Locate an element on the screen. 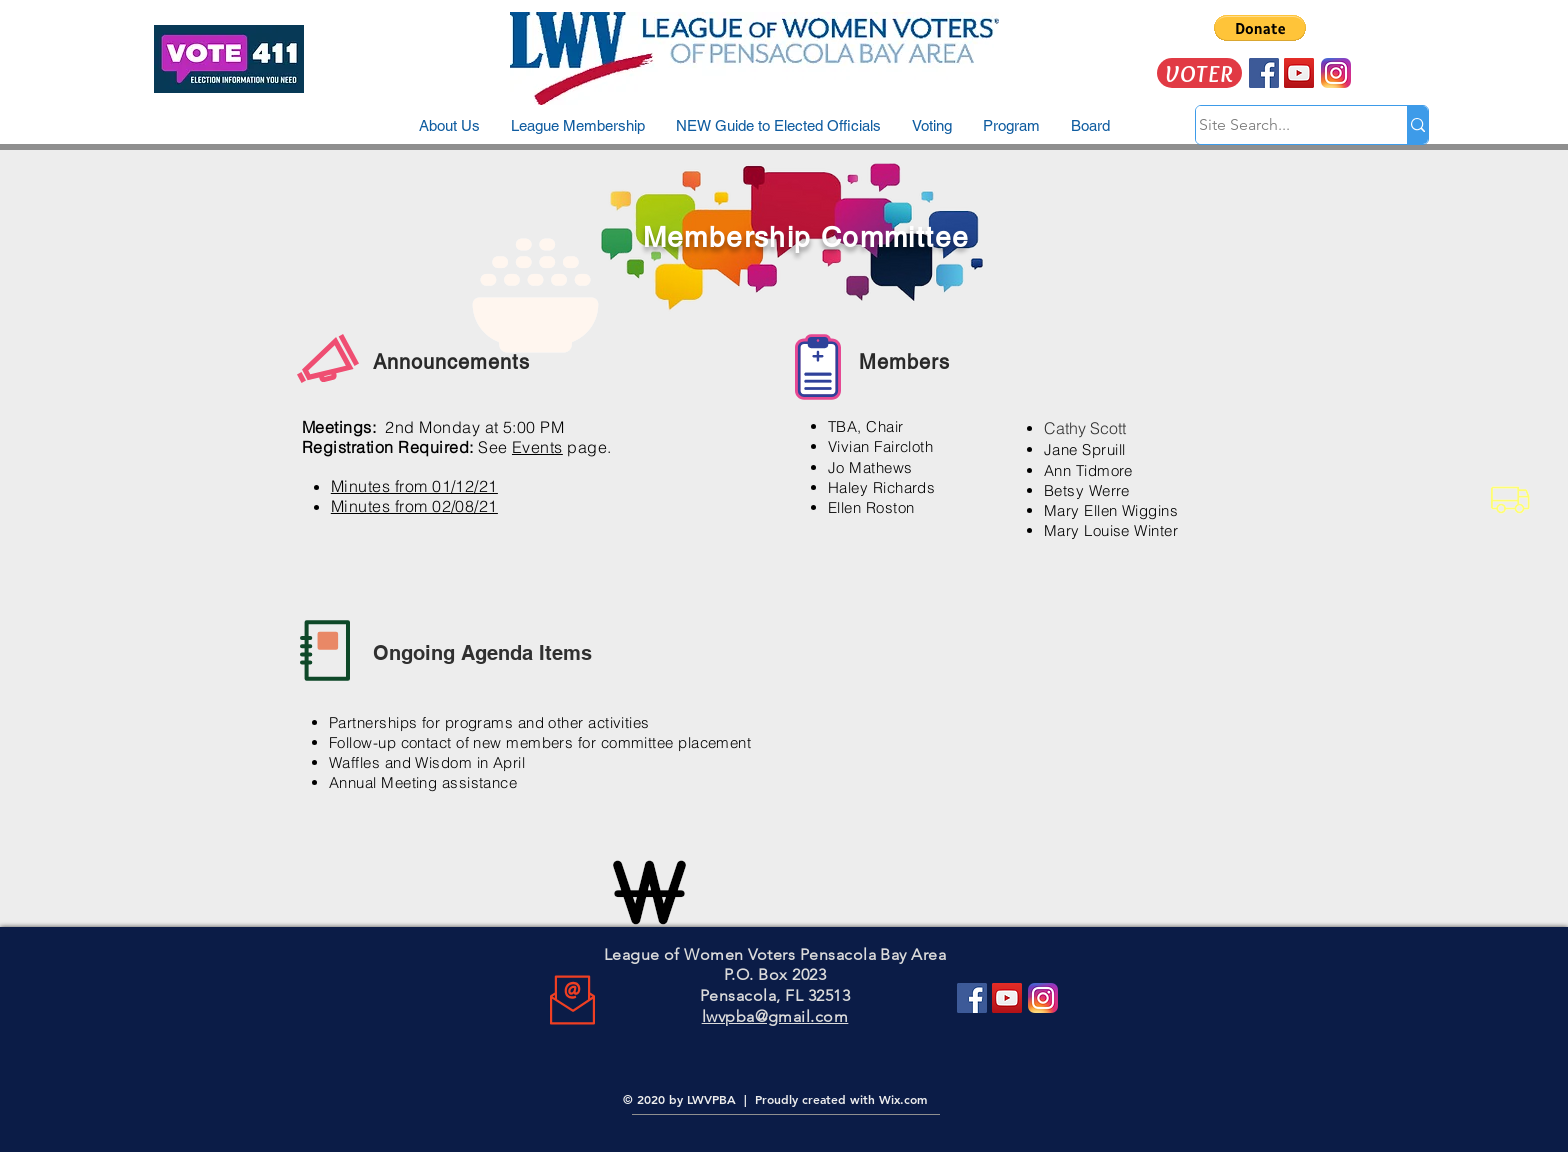 The image size is (1568, 1152). view rice or grain-based meal options is located at coordinates (535, 297).